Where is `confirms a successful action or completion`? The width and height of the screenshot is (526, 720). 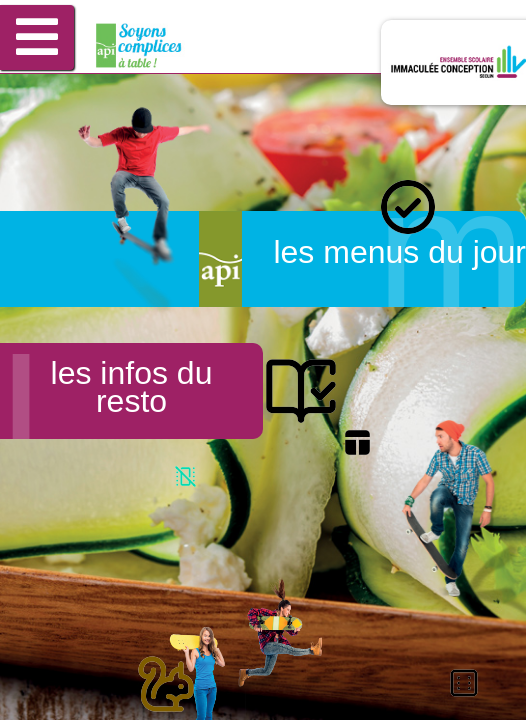
confirms a successful action or completion is located at coordinates (408, 207).